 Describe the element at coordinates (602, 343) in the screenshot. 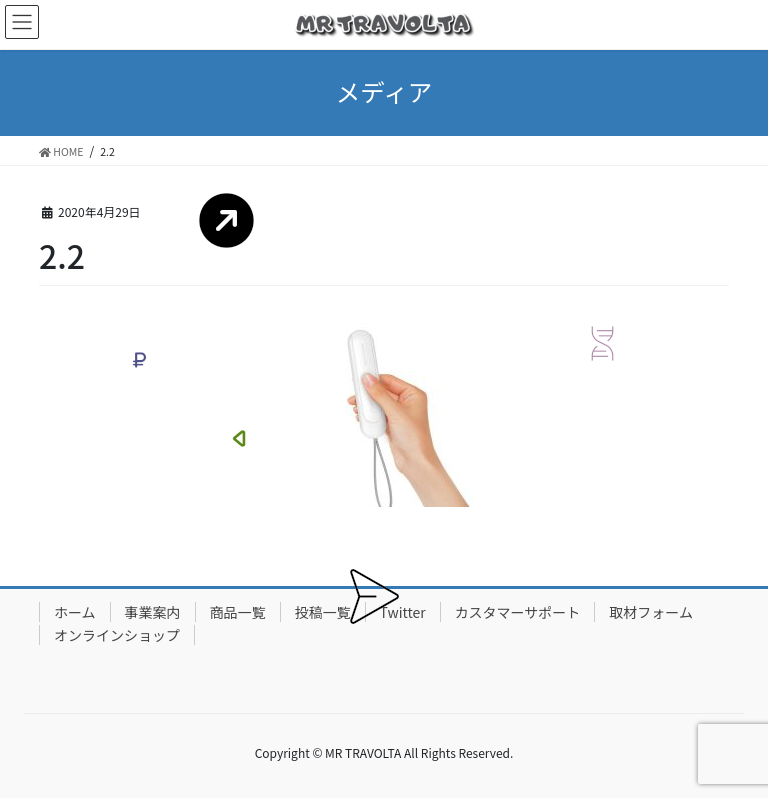

I see `access genetic or DNA-related information` at that location.